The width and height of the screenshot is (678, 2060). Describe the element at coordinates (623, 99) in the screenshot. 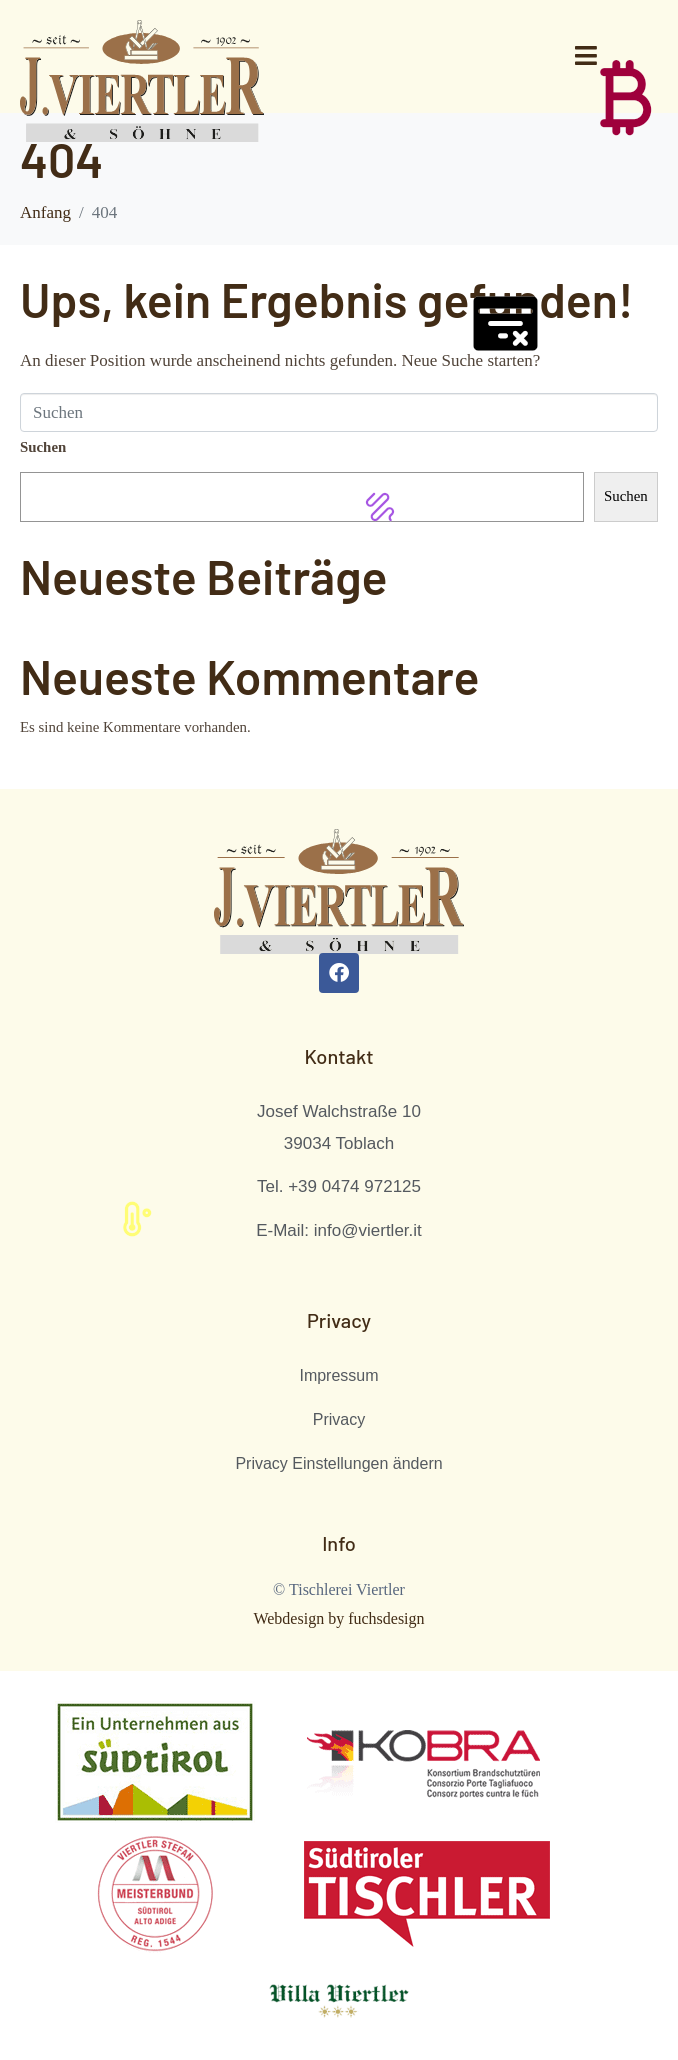

I see `view bitcoin balance or wallet` at that location.